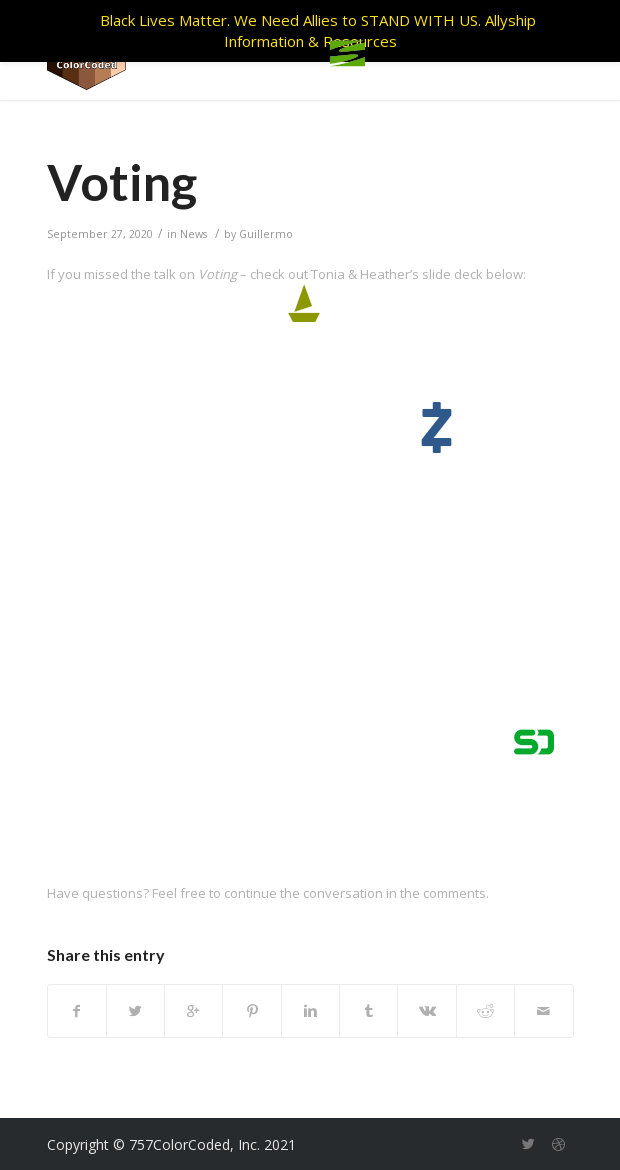 This screenshot has width=620, height=1170. What do you see at coordinates (534, 742) in the screenshot?
I see `open speakerdeck profile or presentations` at bounding box center [534, 742].